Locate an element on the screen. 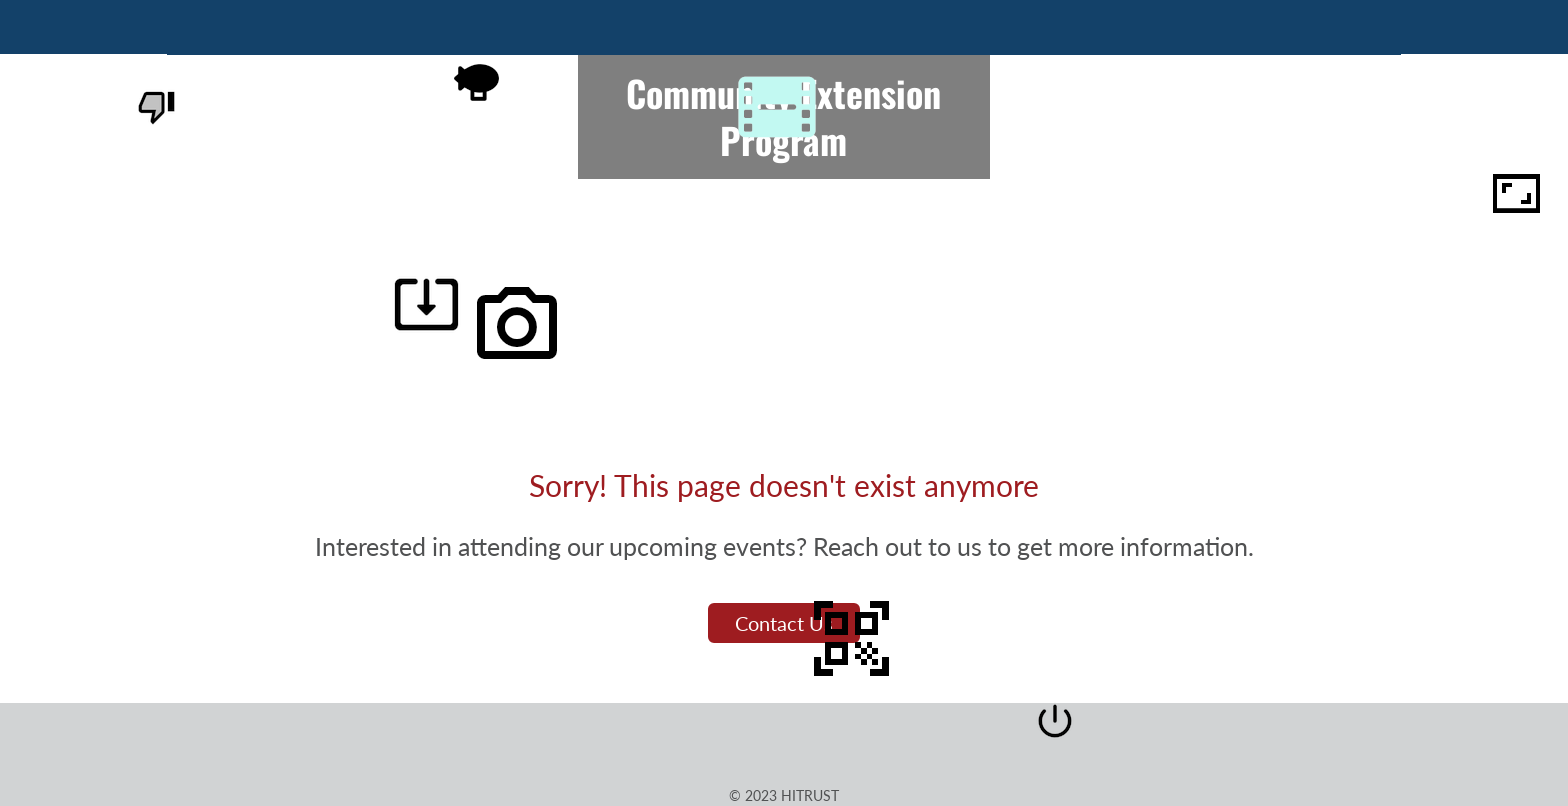  adjust aspect ratio settings is located at coordinates (1516, 193).